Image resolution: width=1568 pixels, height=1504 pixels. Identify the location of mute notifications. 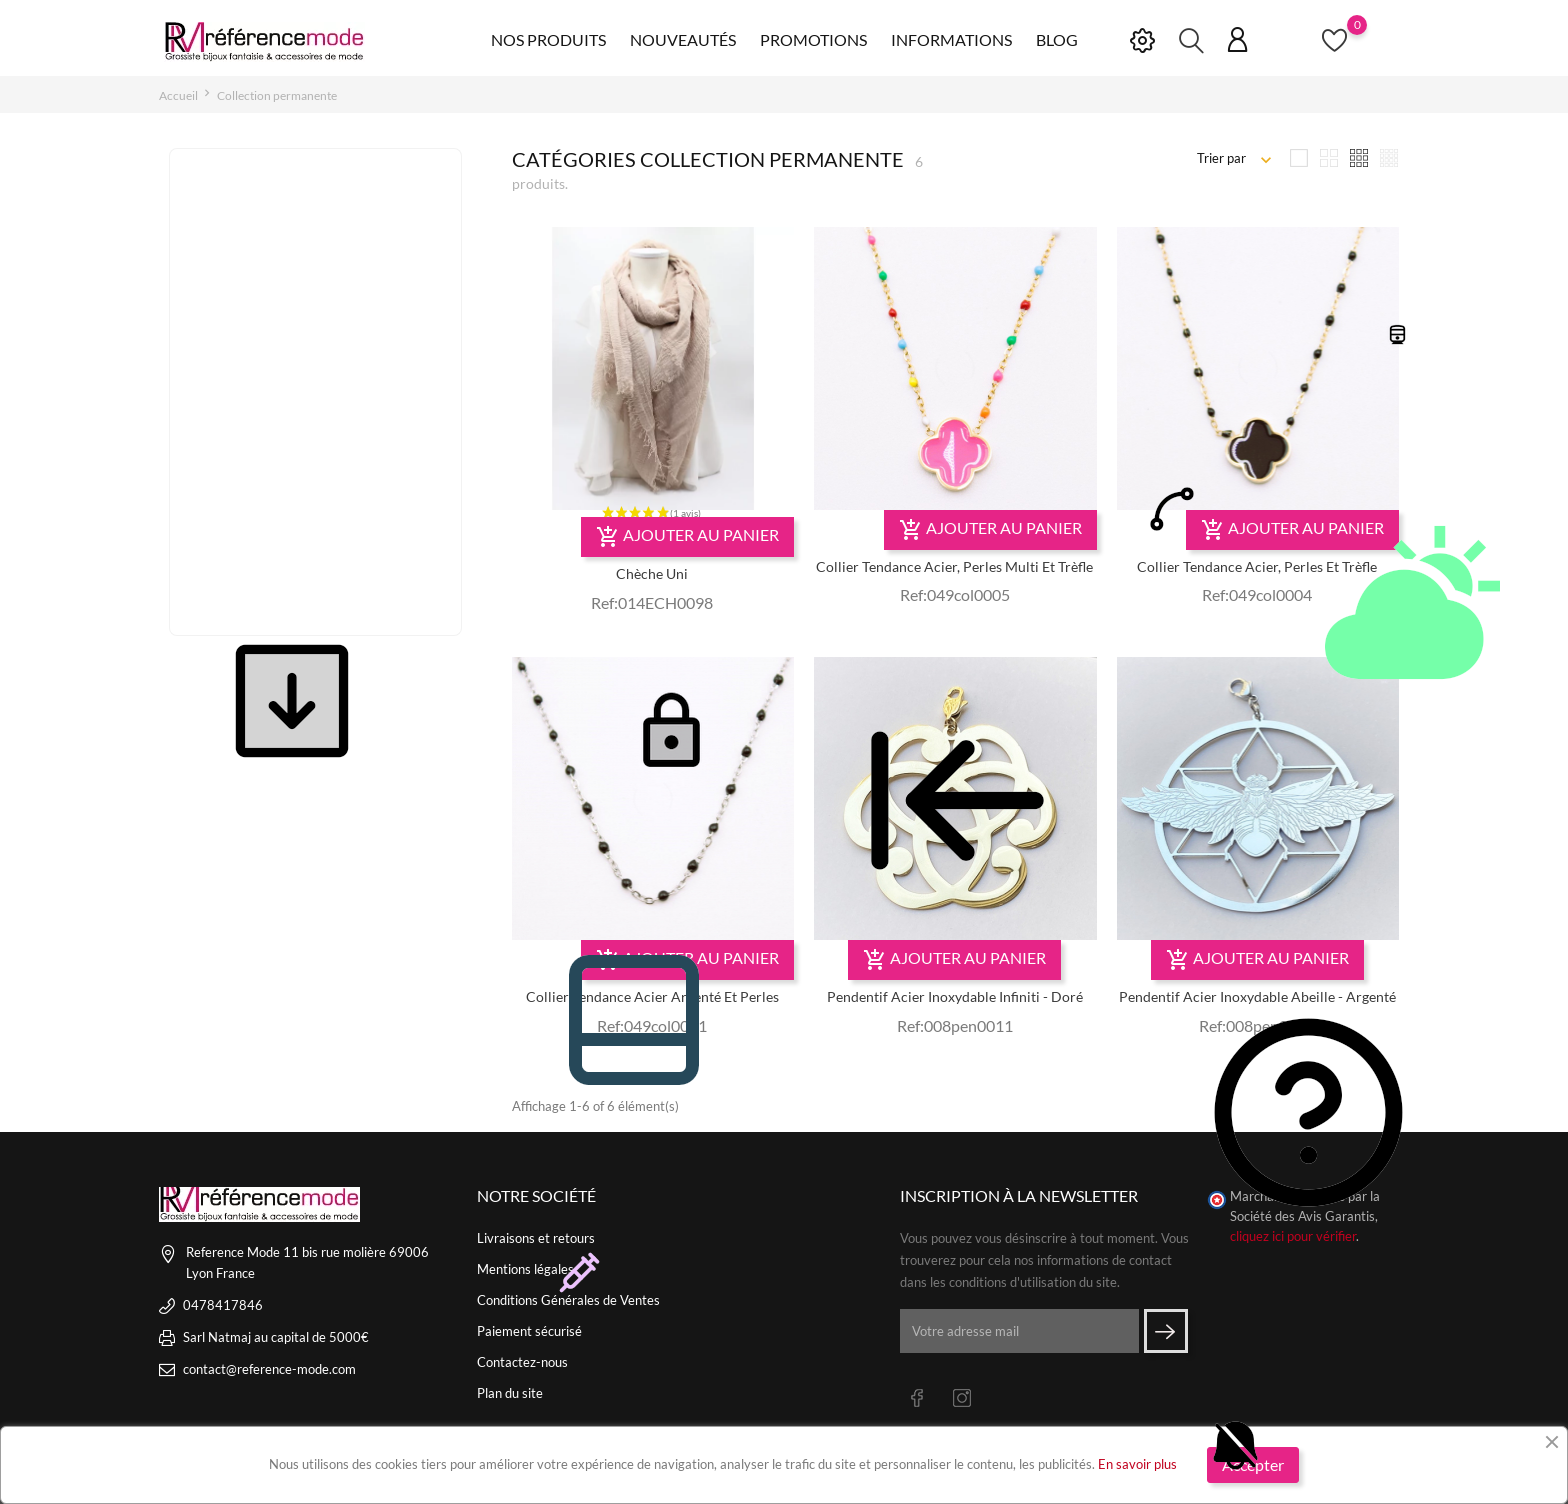
(1235, 1445).